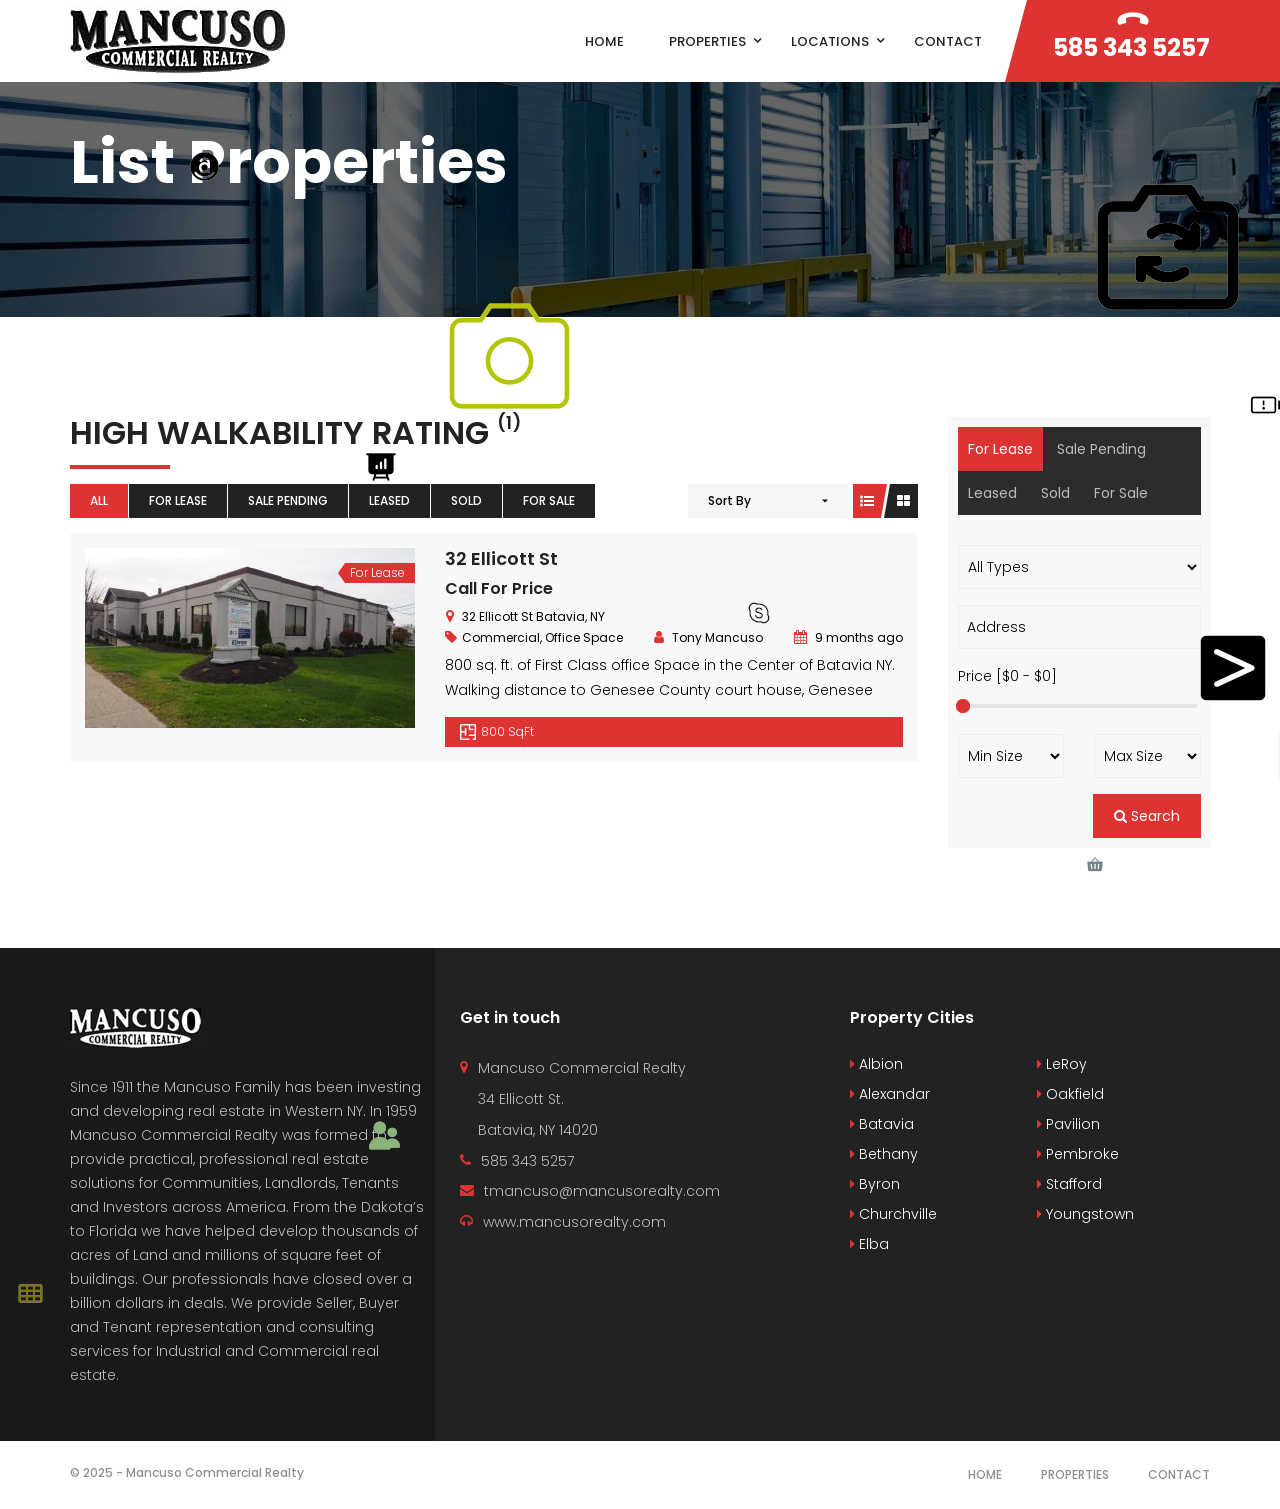 The image size is (1280, 1509). Describe the element at coordinates (384, 1135) in the screenshot. I see `view contacts or friends list` at that location.